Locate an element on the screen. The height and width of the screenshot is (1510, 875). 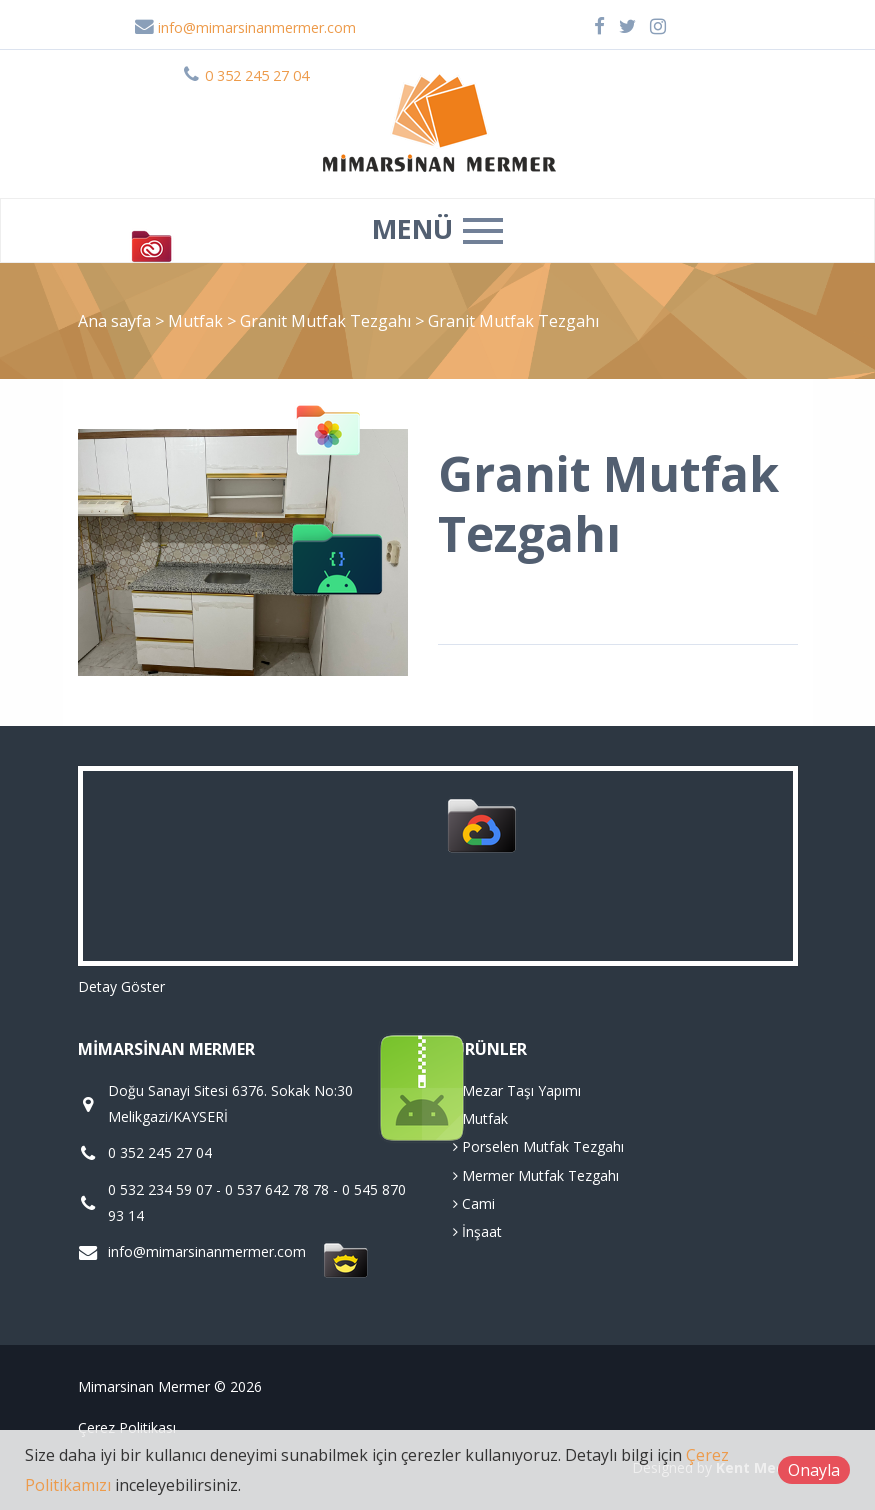
folder containing nim programming language projects is located at coordinates (345, 1261).